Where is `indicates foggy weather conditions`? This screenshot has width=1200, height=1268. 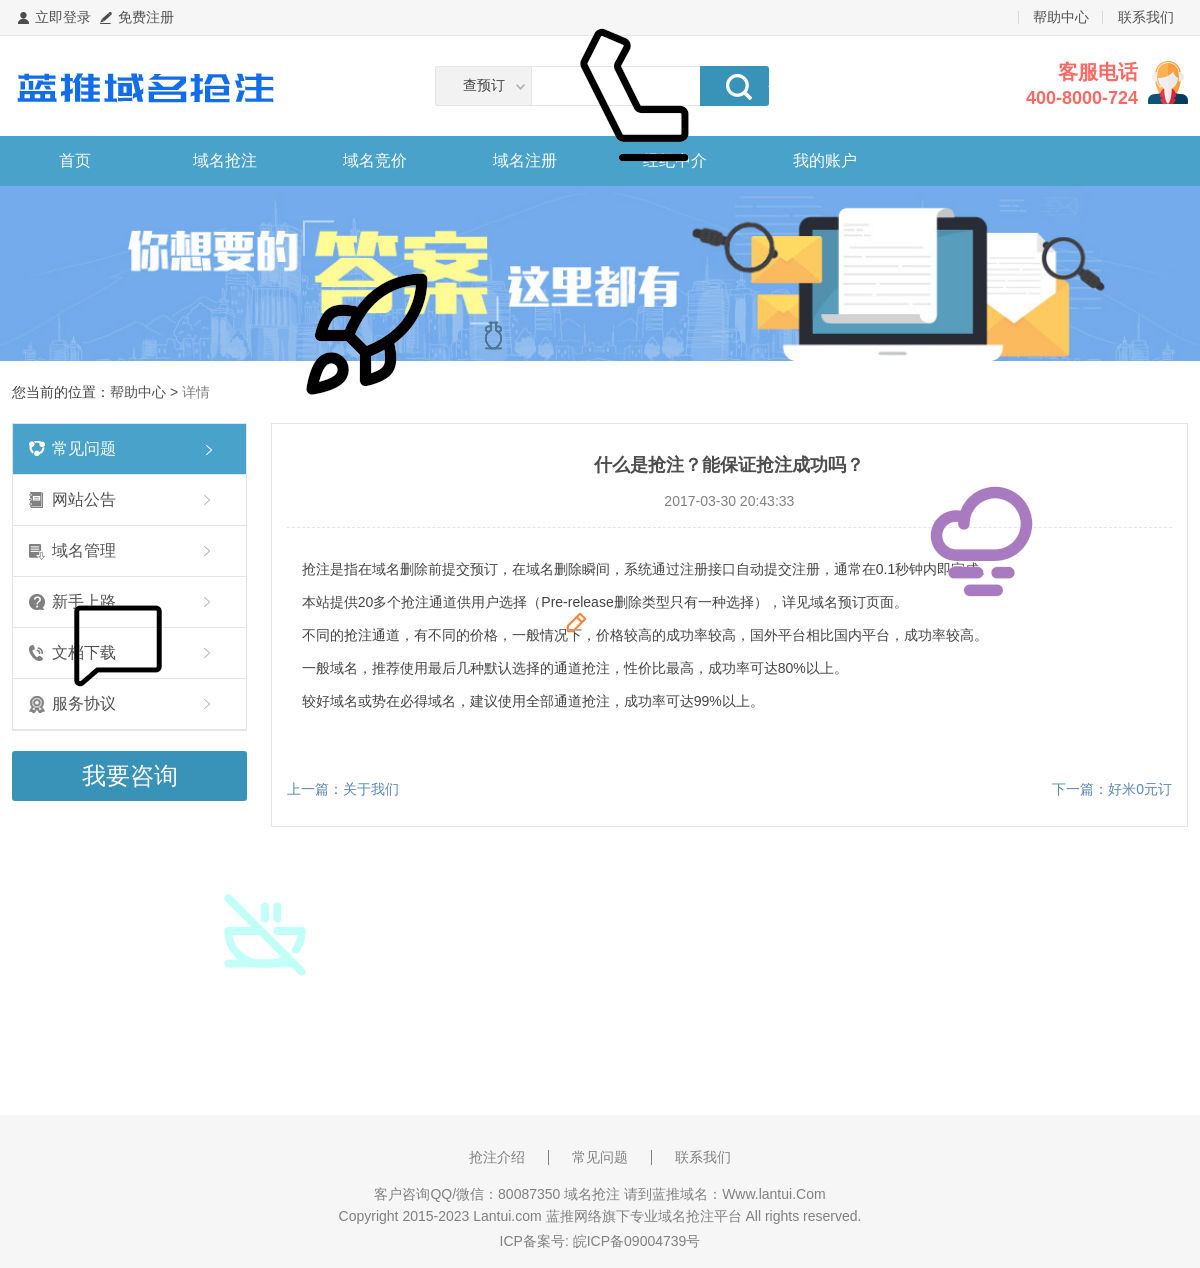
indicates foggy weather conditions is located at coordinates (981, 539).